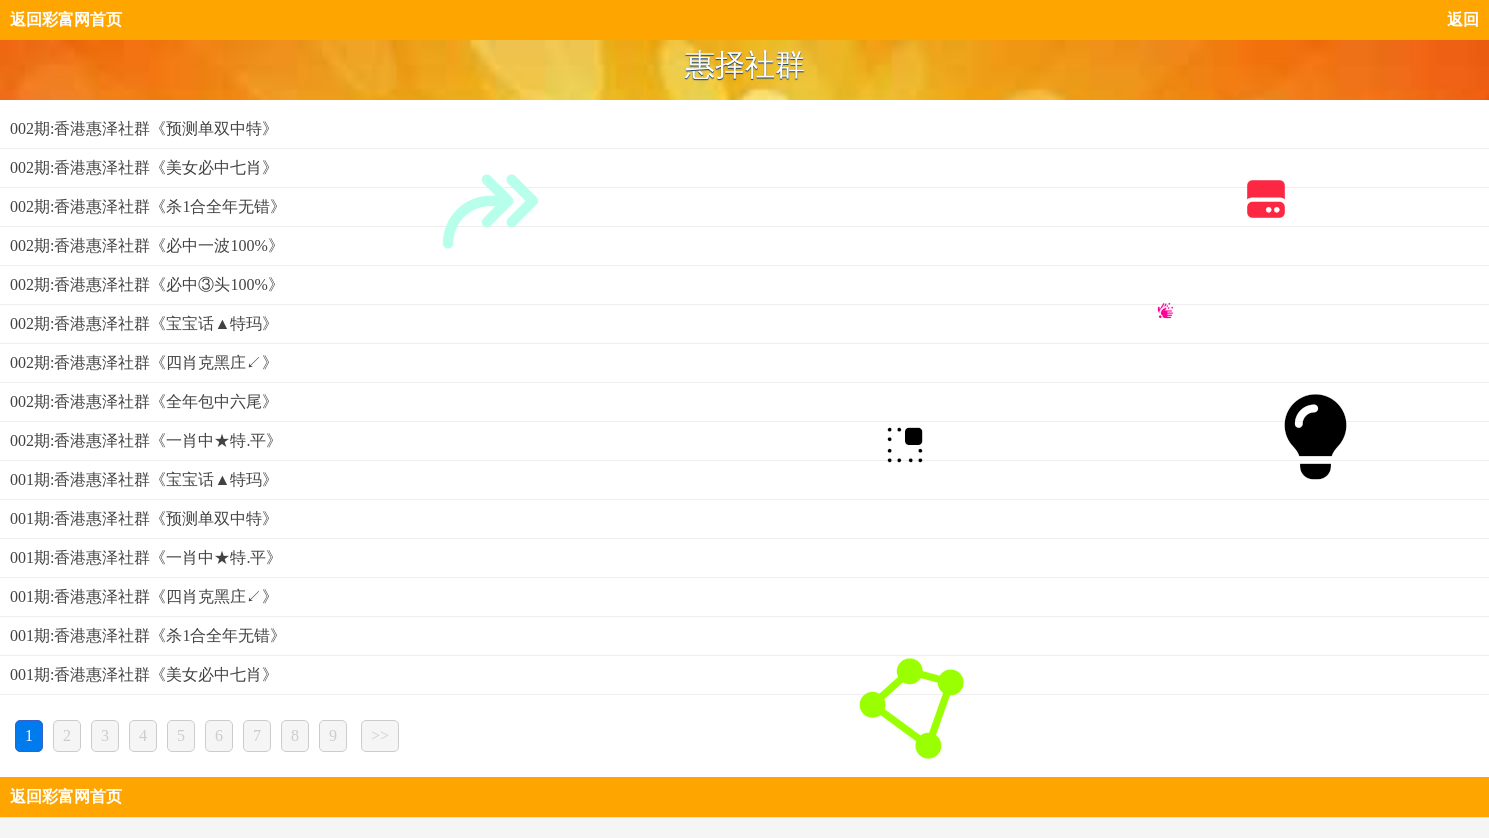 The image size is (1489, 838). I want to click on access local storage or drive settings, so click(1266, 199).